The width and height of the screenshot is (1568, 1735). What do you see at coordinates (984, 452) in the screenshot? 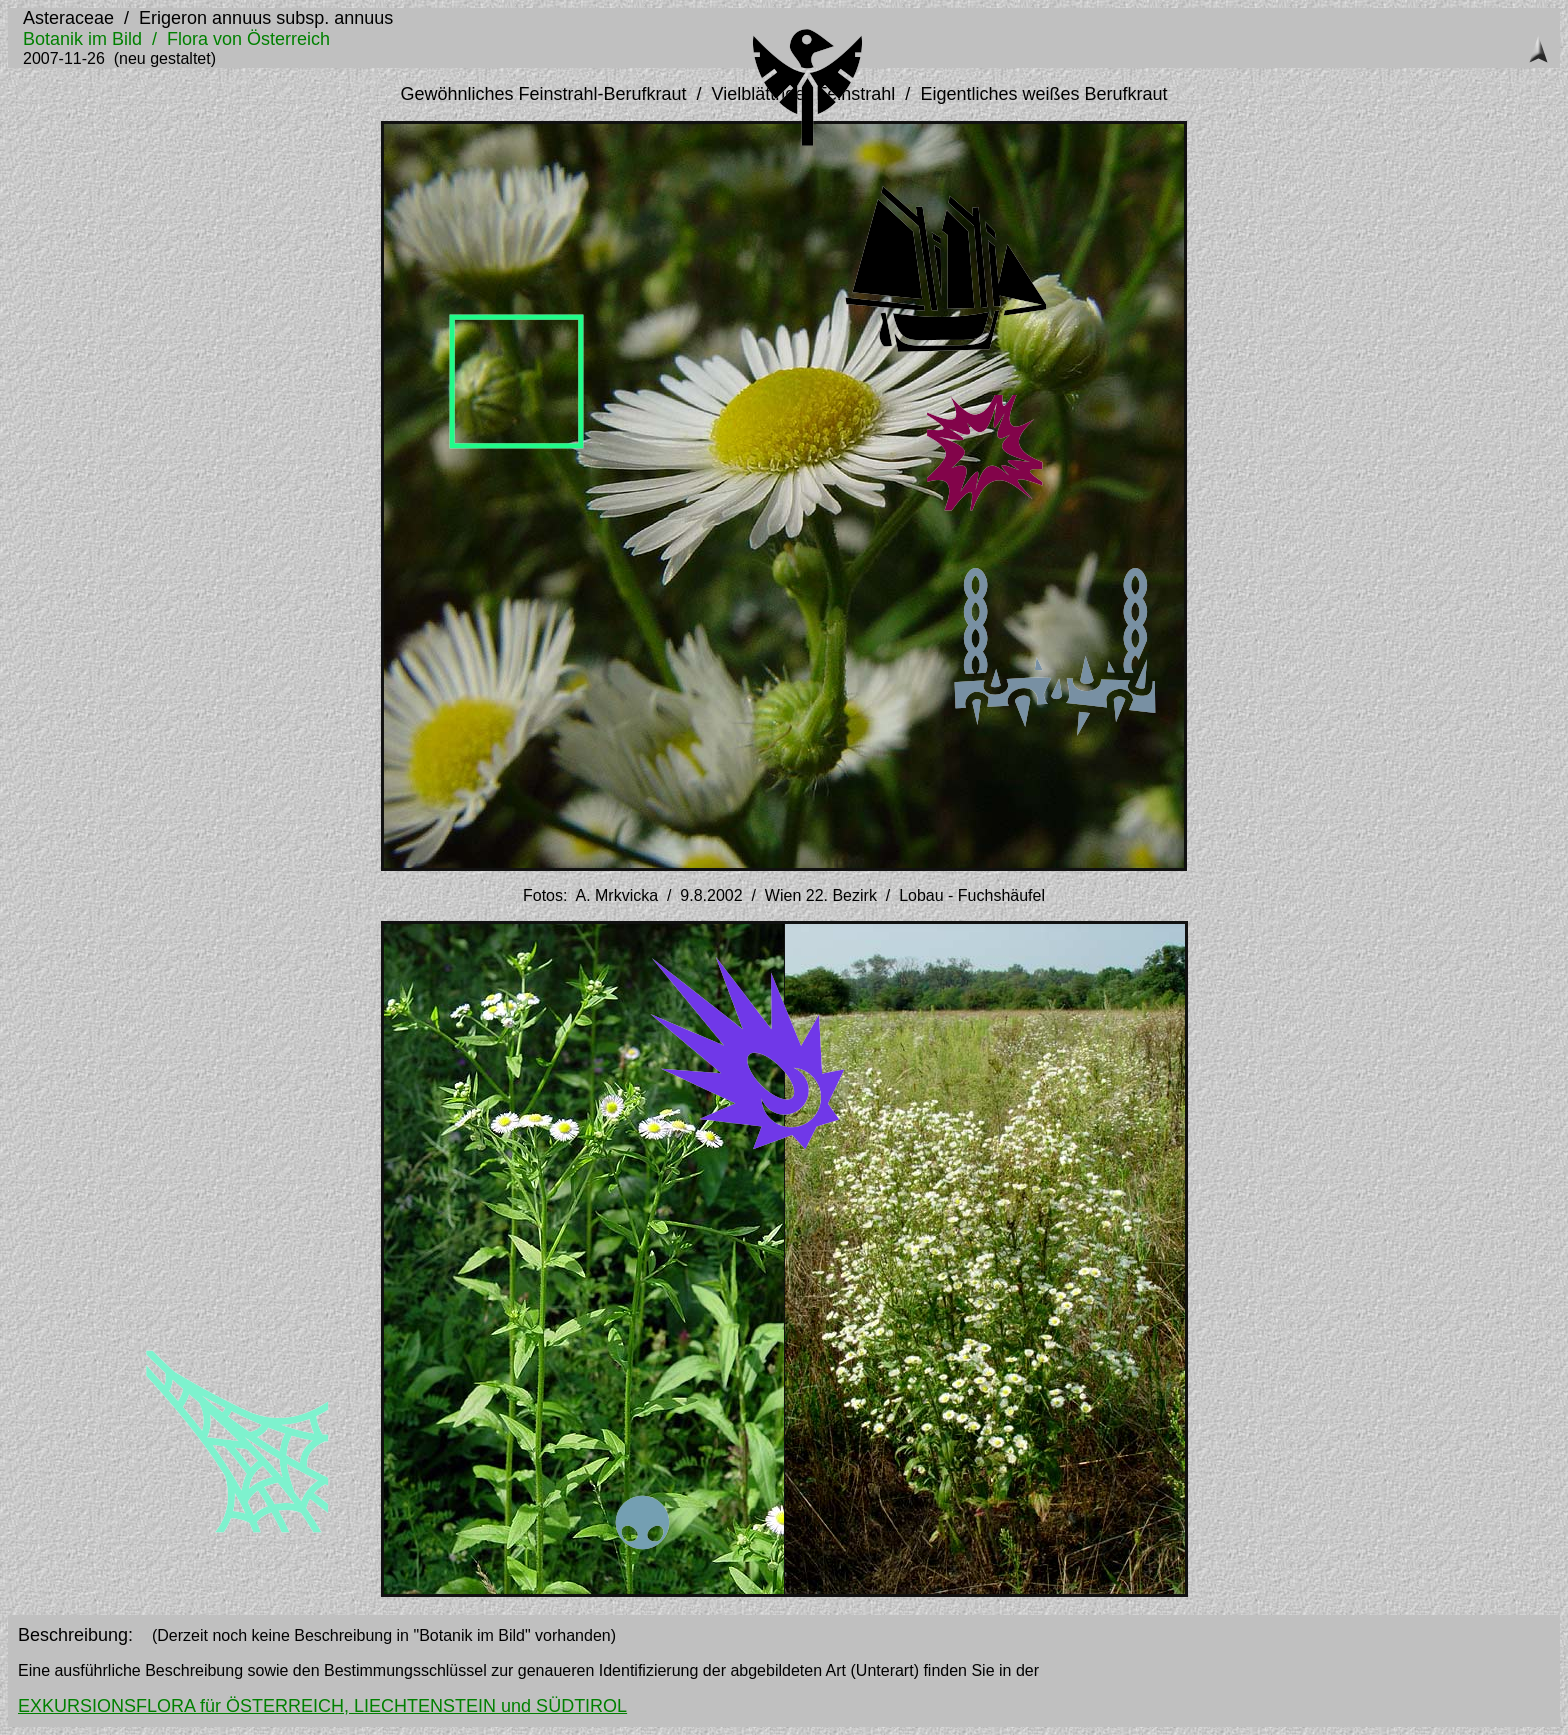
I see `indicates a splat or impact effect in gameplay` at bounding box center [984, 452].